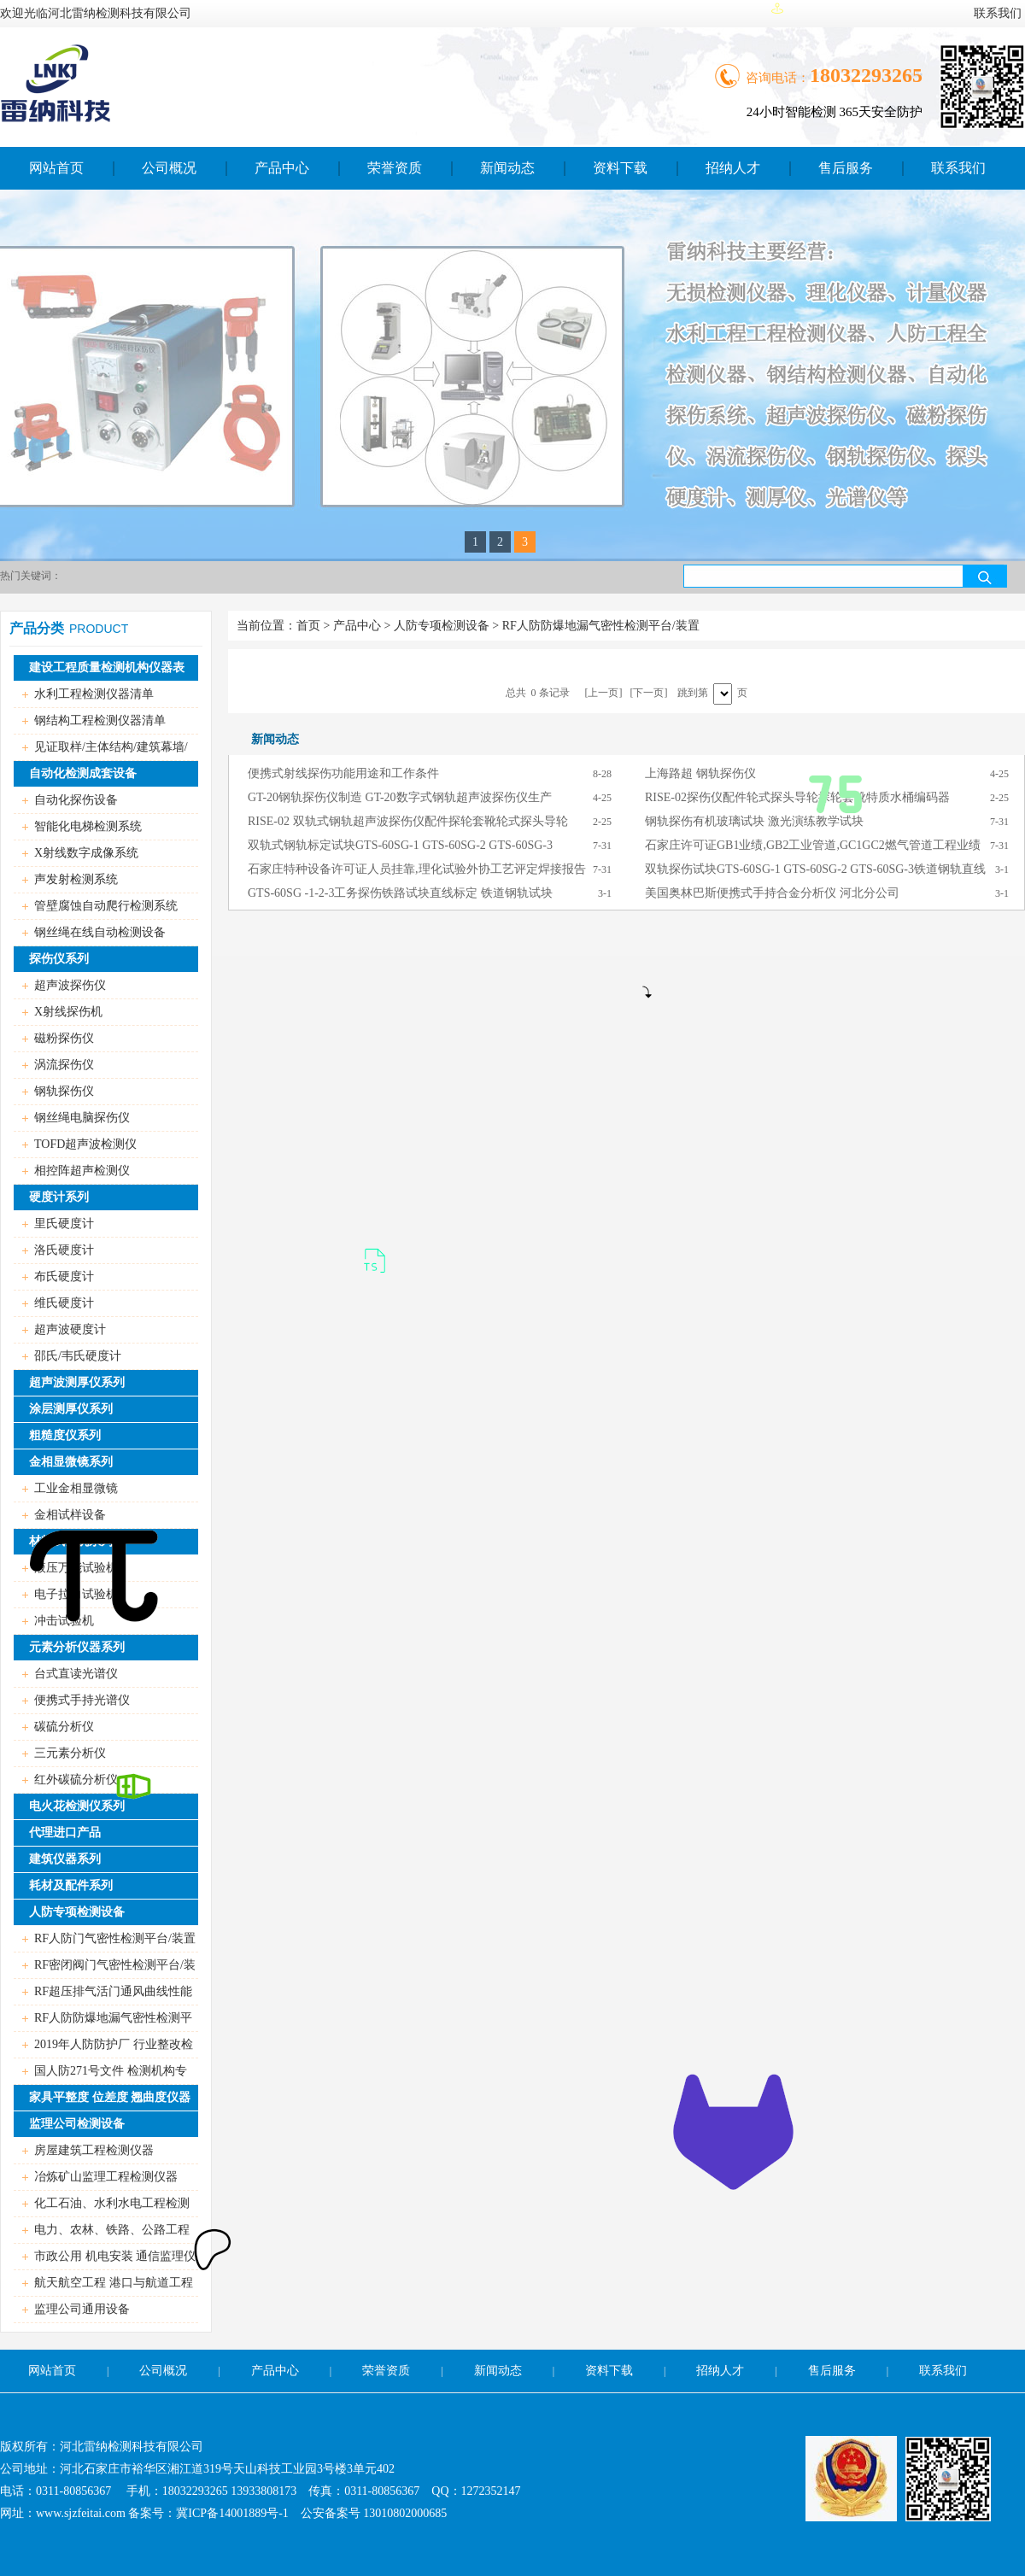 This screenshot has width=1025, height=2576. What do you see at coordinates (375, 1261) in the screenshot?
I see `open a TypeScript file` at bounding box center [375, 1261].